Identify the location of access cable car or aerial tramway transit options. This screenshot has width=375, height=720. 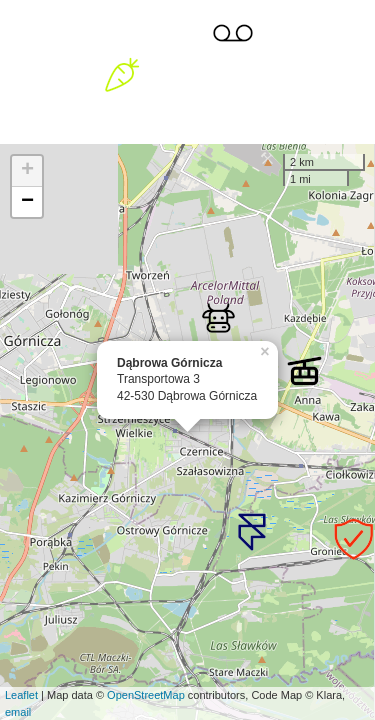
(304, 371).